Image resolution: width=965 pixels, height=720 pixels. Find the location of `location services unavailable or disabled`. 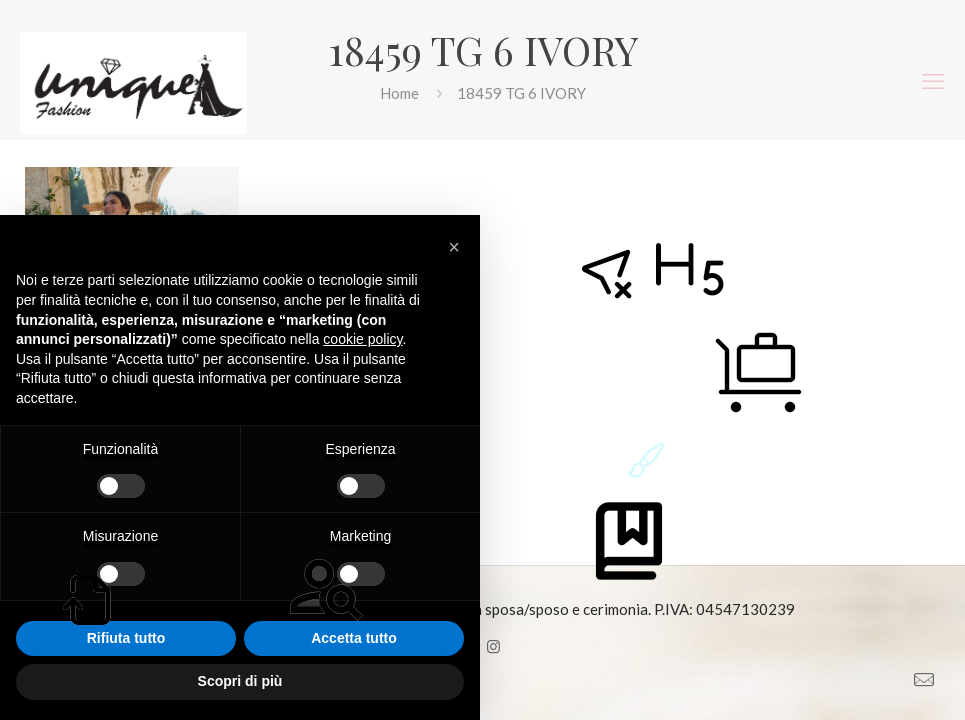

location services unavailable or disabled is located at coordinates (606, 273).